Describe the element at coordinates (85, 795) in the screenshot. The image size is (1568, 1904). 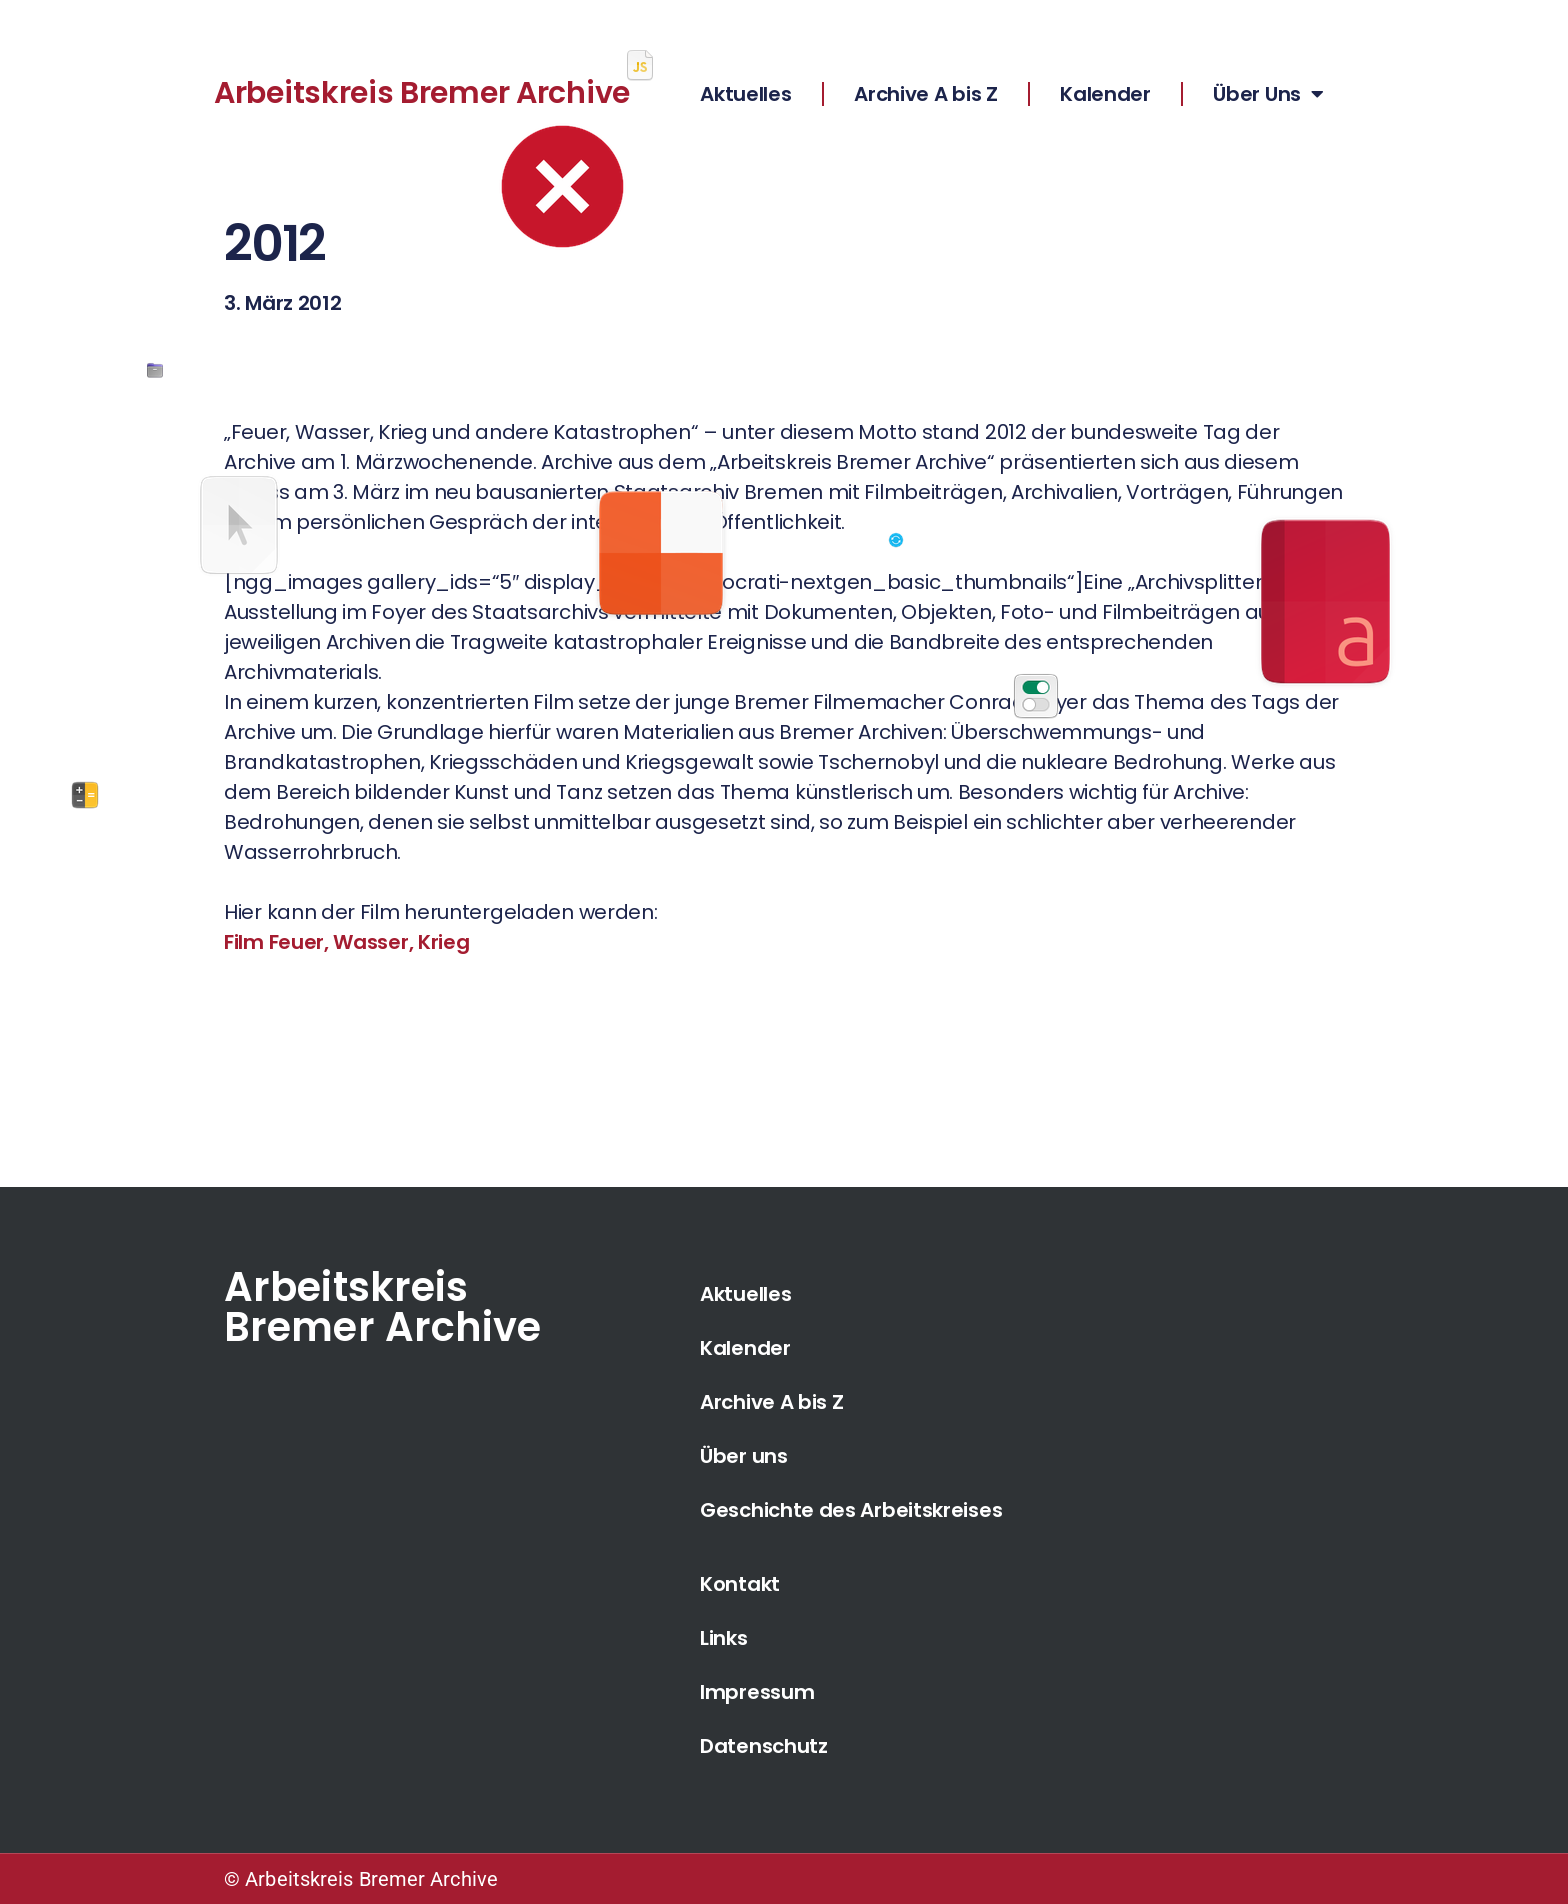
I see `open the calculator app` at that location.